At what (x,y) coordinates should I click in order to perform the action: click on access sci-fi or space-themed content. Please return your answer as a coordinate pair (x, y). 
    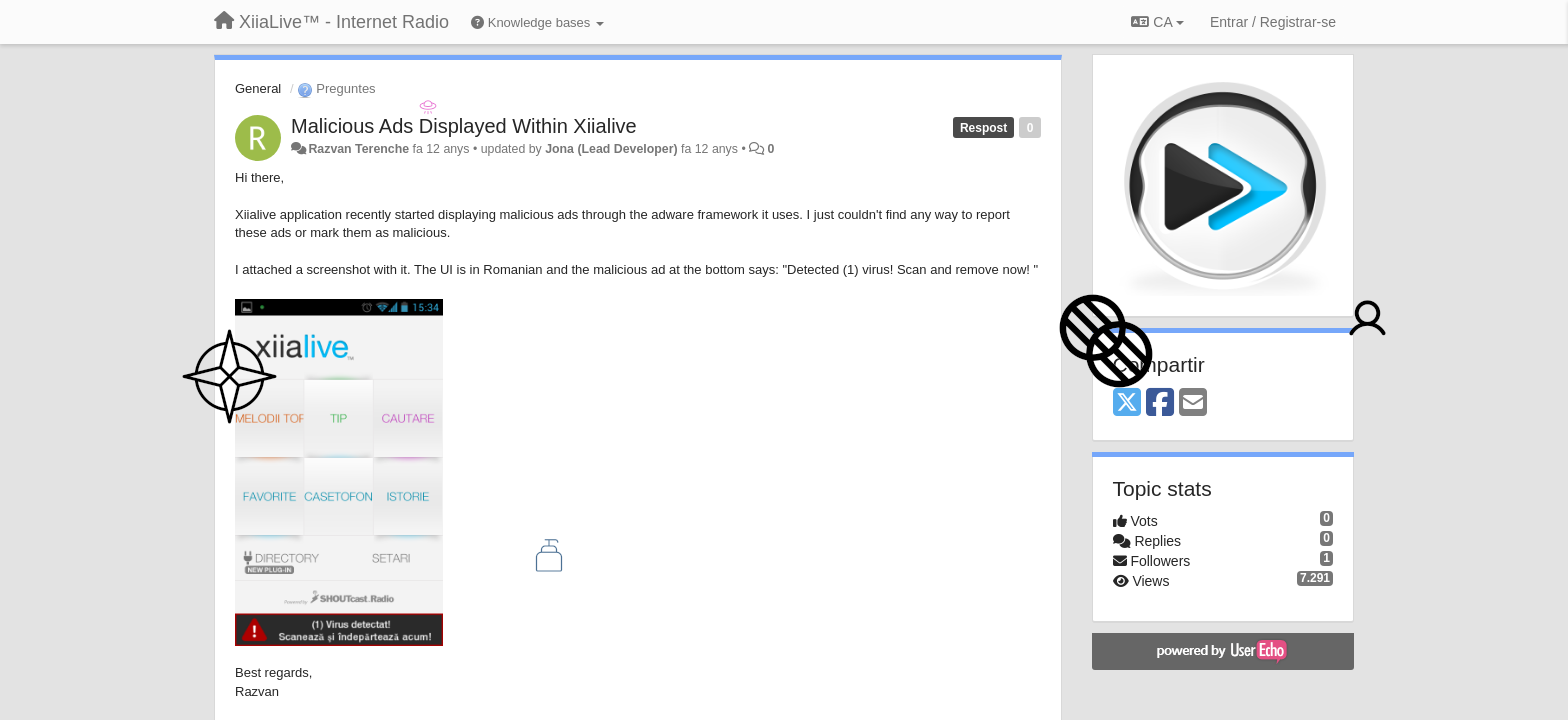
    Looking at the image, I should click on (428, 107).